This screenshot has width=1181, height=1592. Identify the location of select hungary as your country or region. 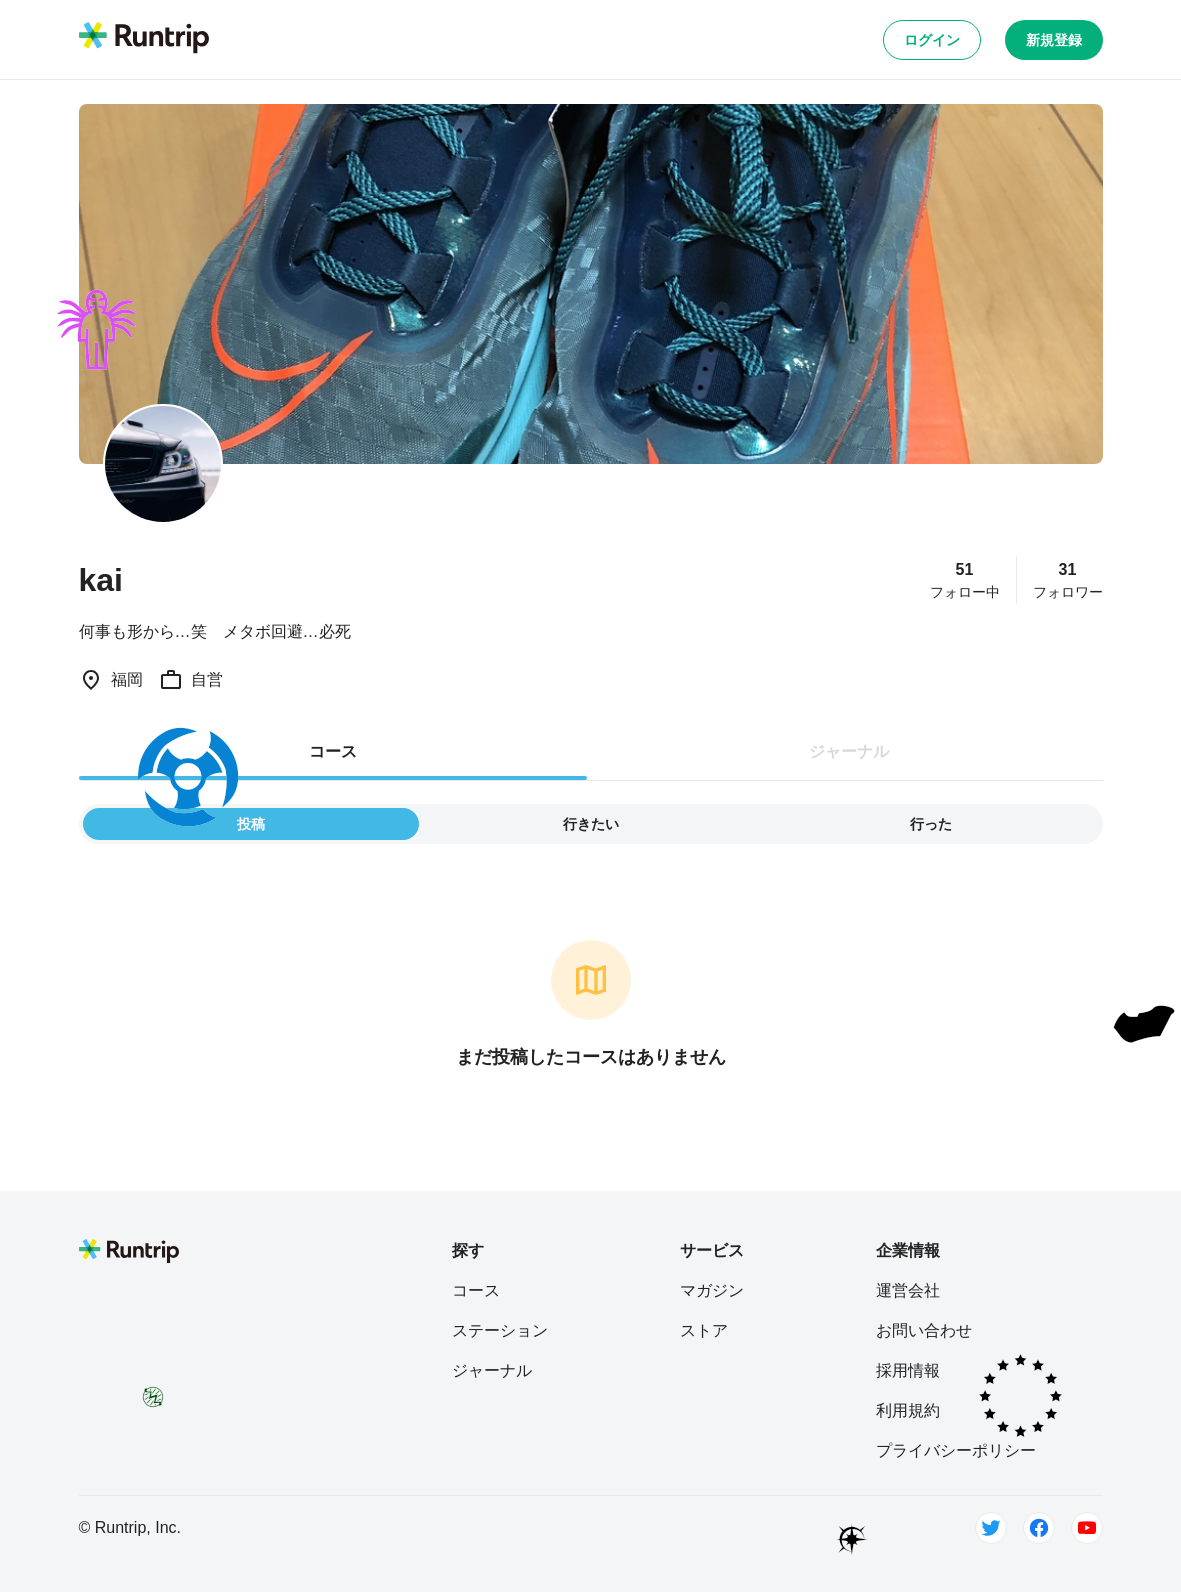
(1144, 1024).